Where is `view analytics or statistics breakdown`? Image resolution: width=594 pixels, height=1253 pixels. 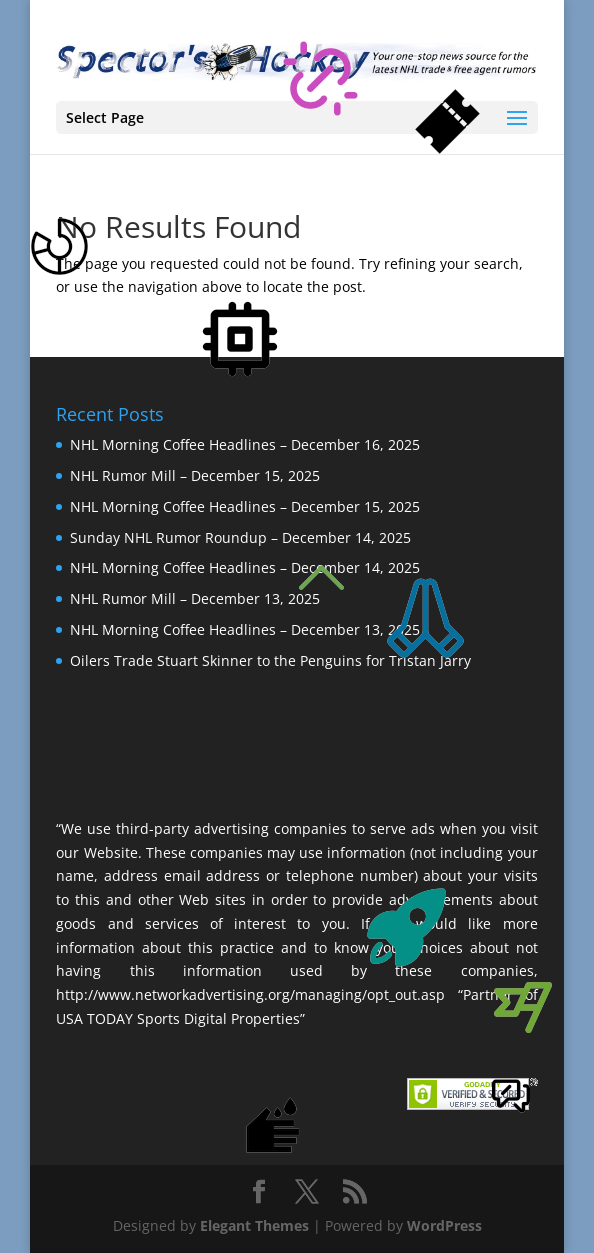 view analytics or statistics breakdown is located at coordinates (59, 246).